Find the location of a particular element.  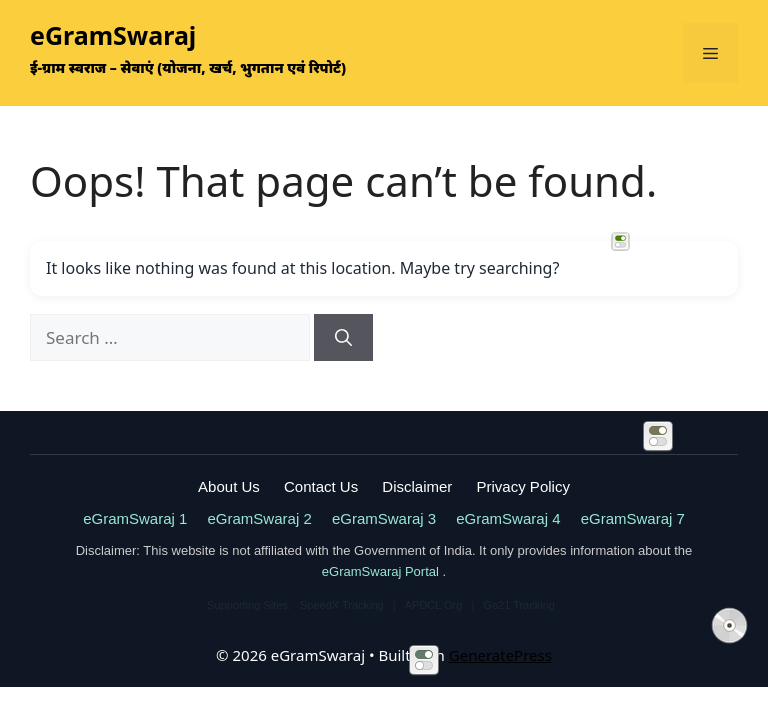

indicates a DVD+R disc drive or media is located at coordinates (729, 625).